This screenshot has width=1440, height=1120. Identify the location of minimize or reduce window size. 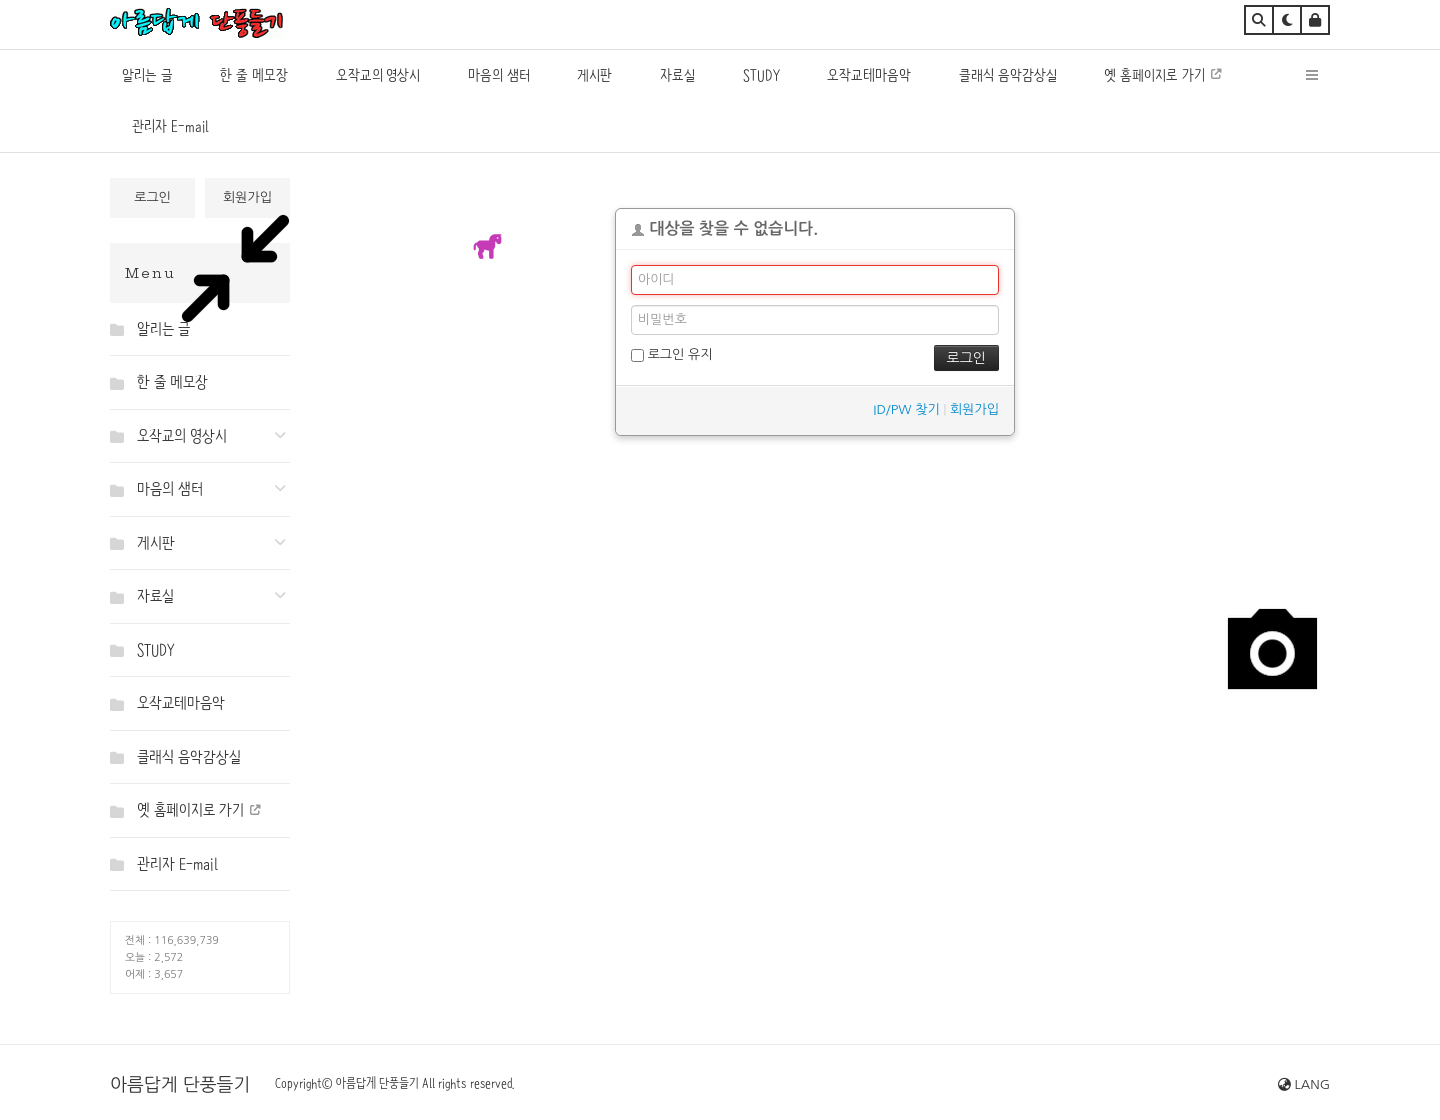
(235, 268).